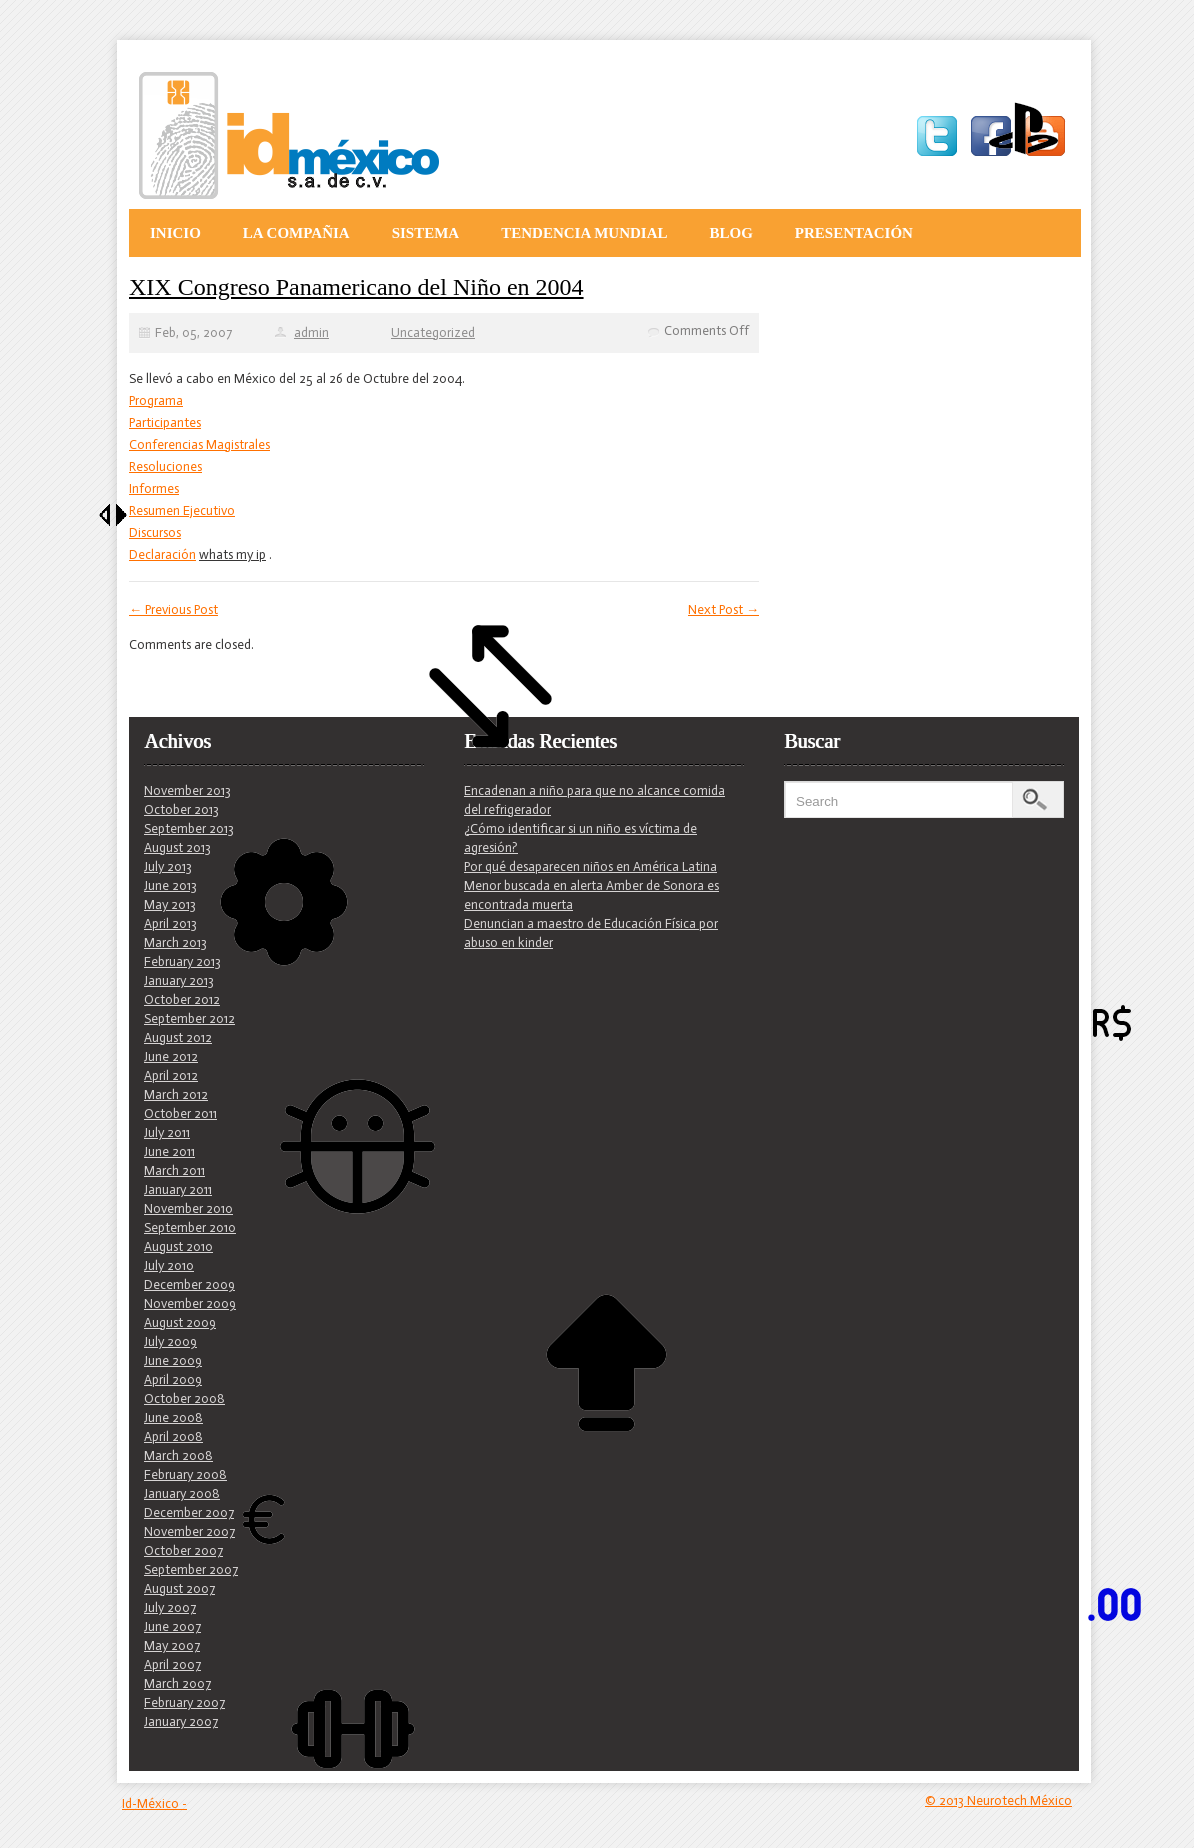 The height and width of the screenshot is (1848, 1194). I want to click on indicates Brazilian real currency, so click(1111, 1023).